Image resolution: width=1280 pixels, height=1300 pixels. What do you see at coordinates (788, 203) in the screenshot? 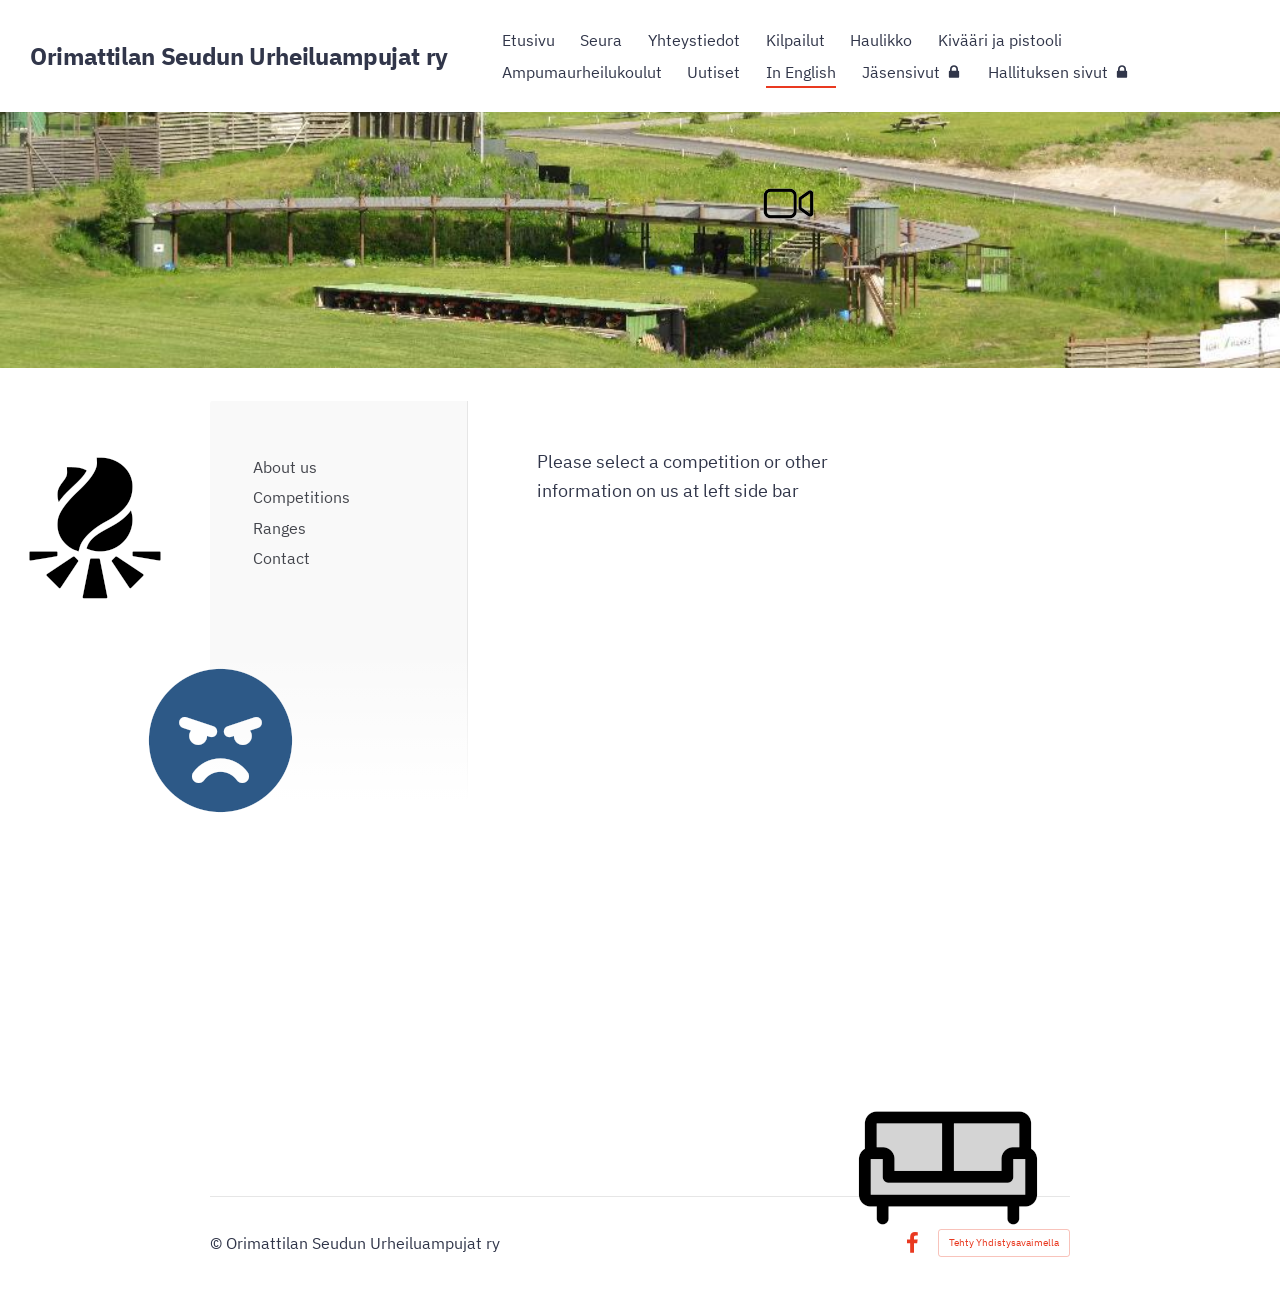
I see `start a video call` at bounding box center [788, 203].